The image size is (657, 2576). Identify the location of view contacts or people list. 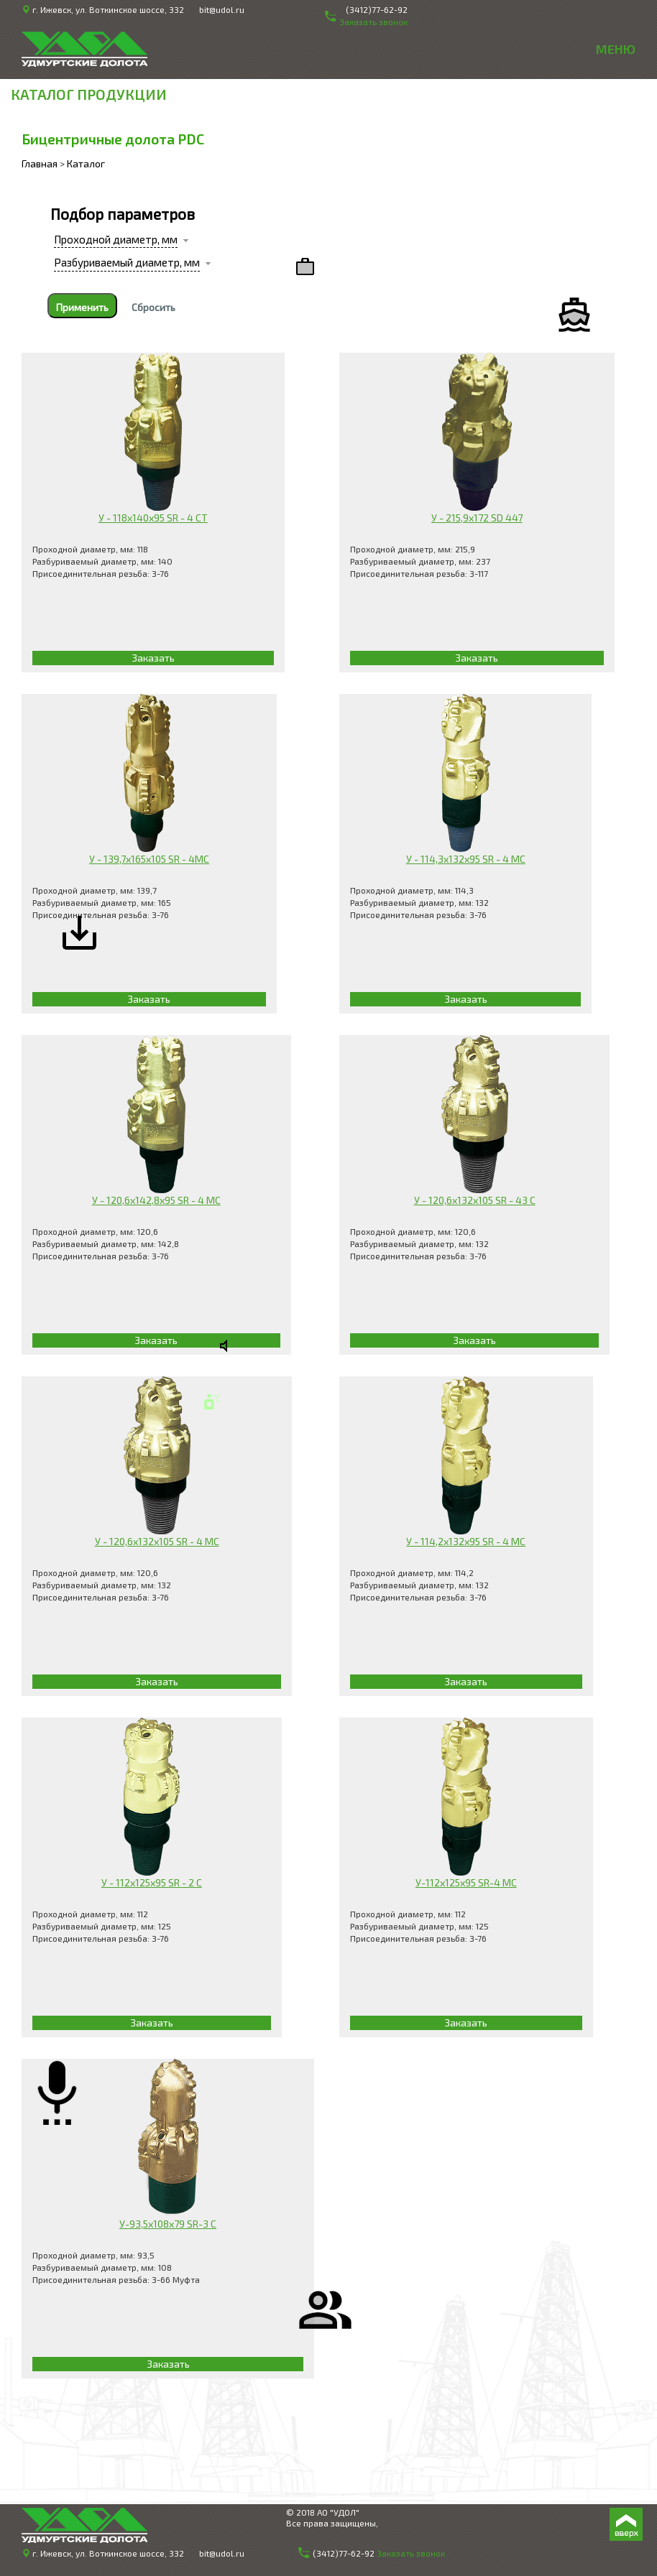
(325, 2309).